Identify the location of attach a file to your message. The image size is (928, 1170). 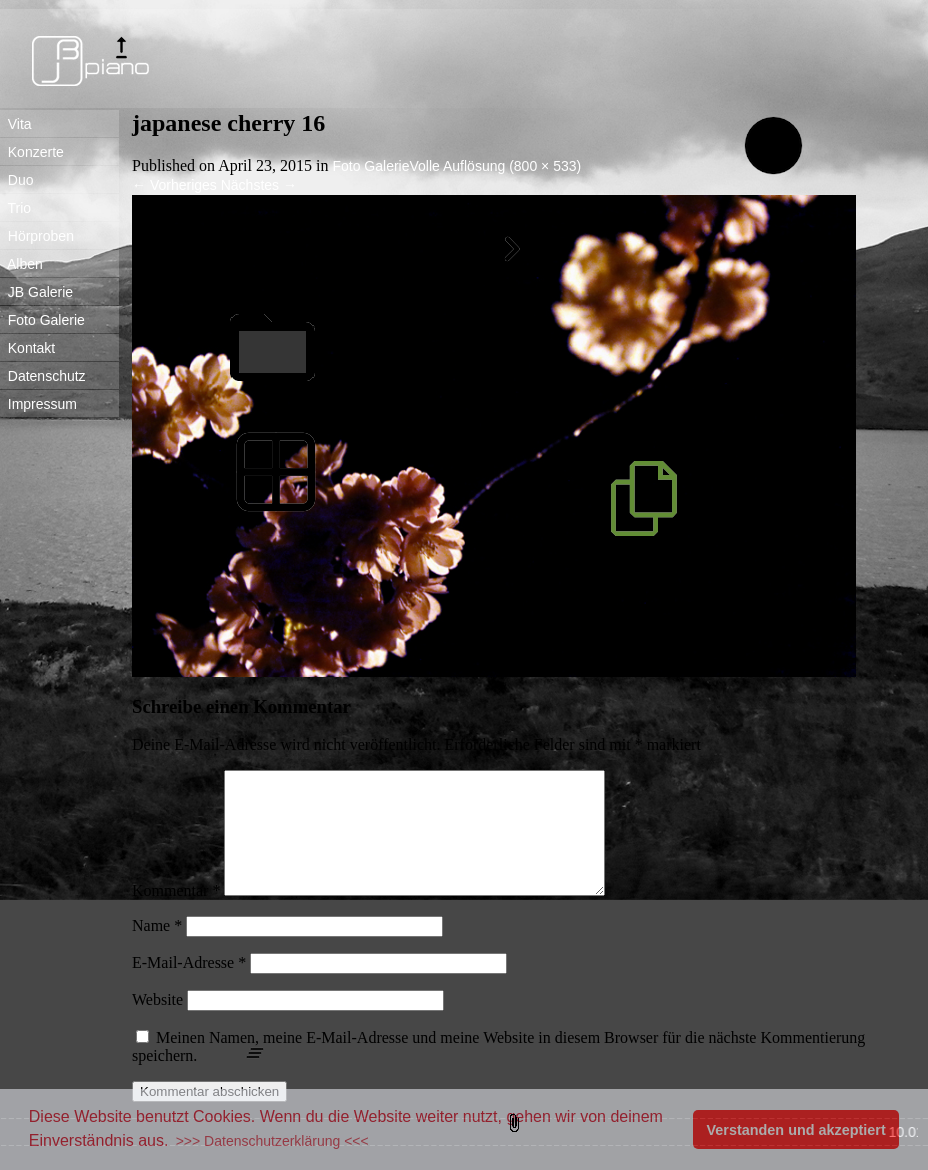
(514, 1123).